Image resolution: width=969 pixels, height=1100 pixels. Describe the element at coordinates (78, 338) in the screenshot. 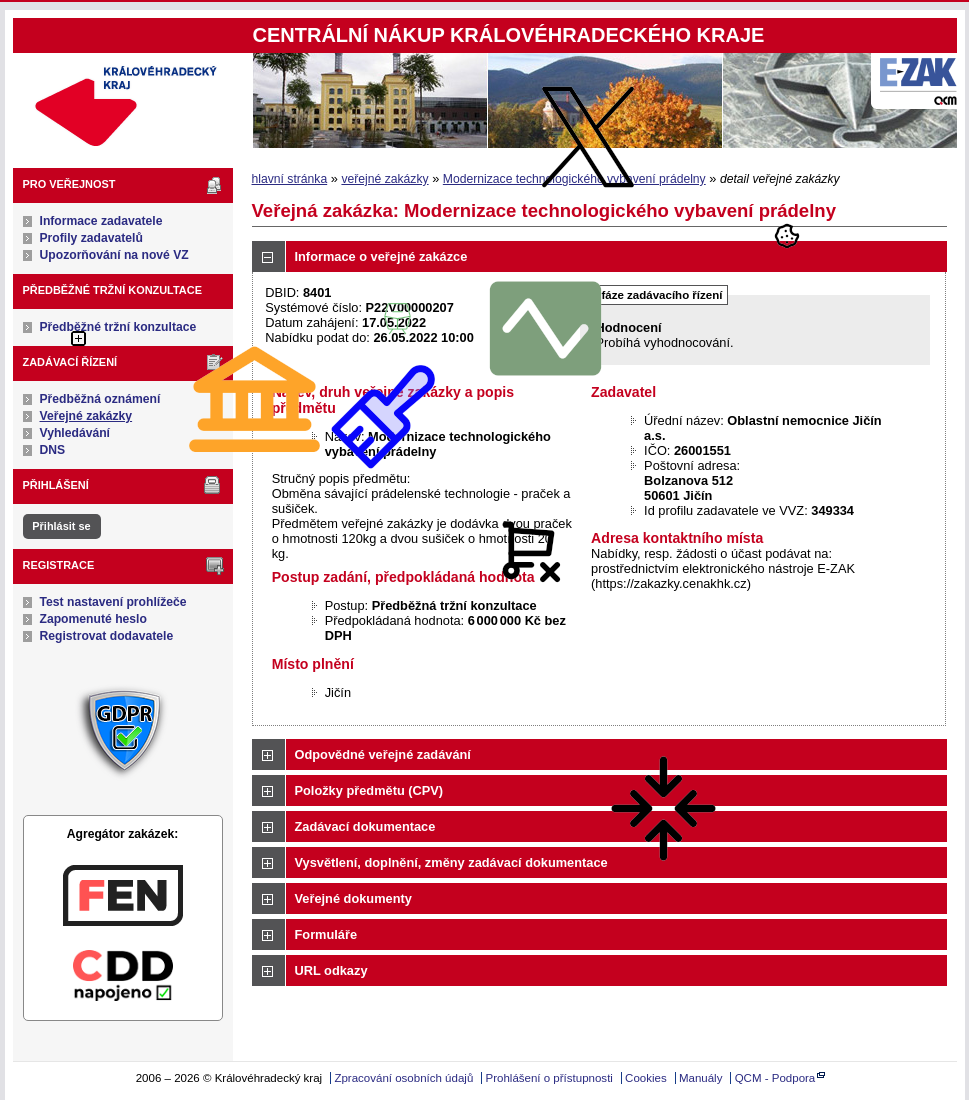

I see `add a new item or entry` at that location.